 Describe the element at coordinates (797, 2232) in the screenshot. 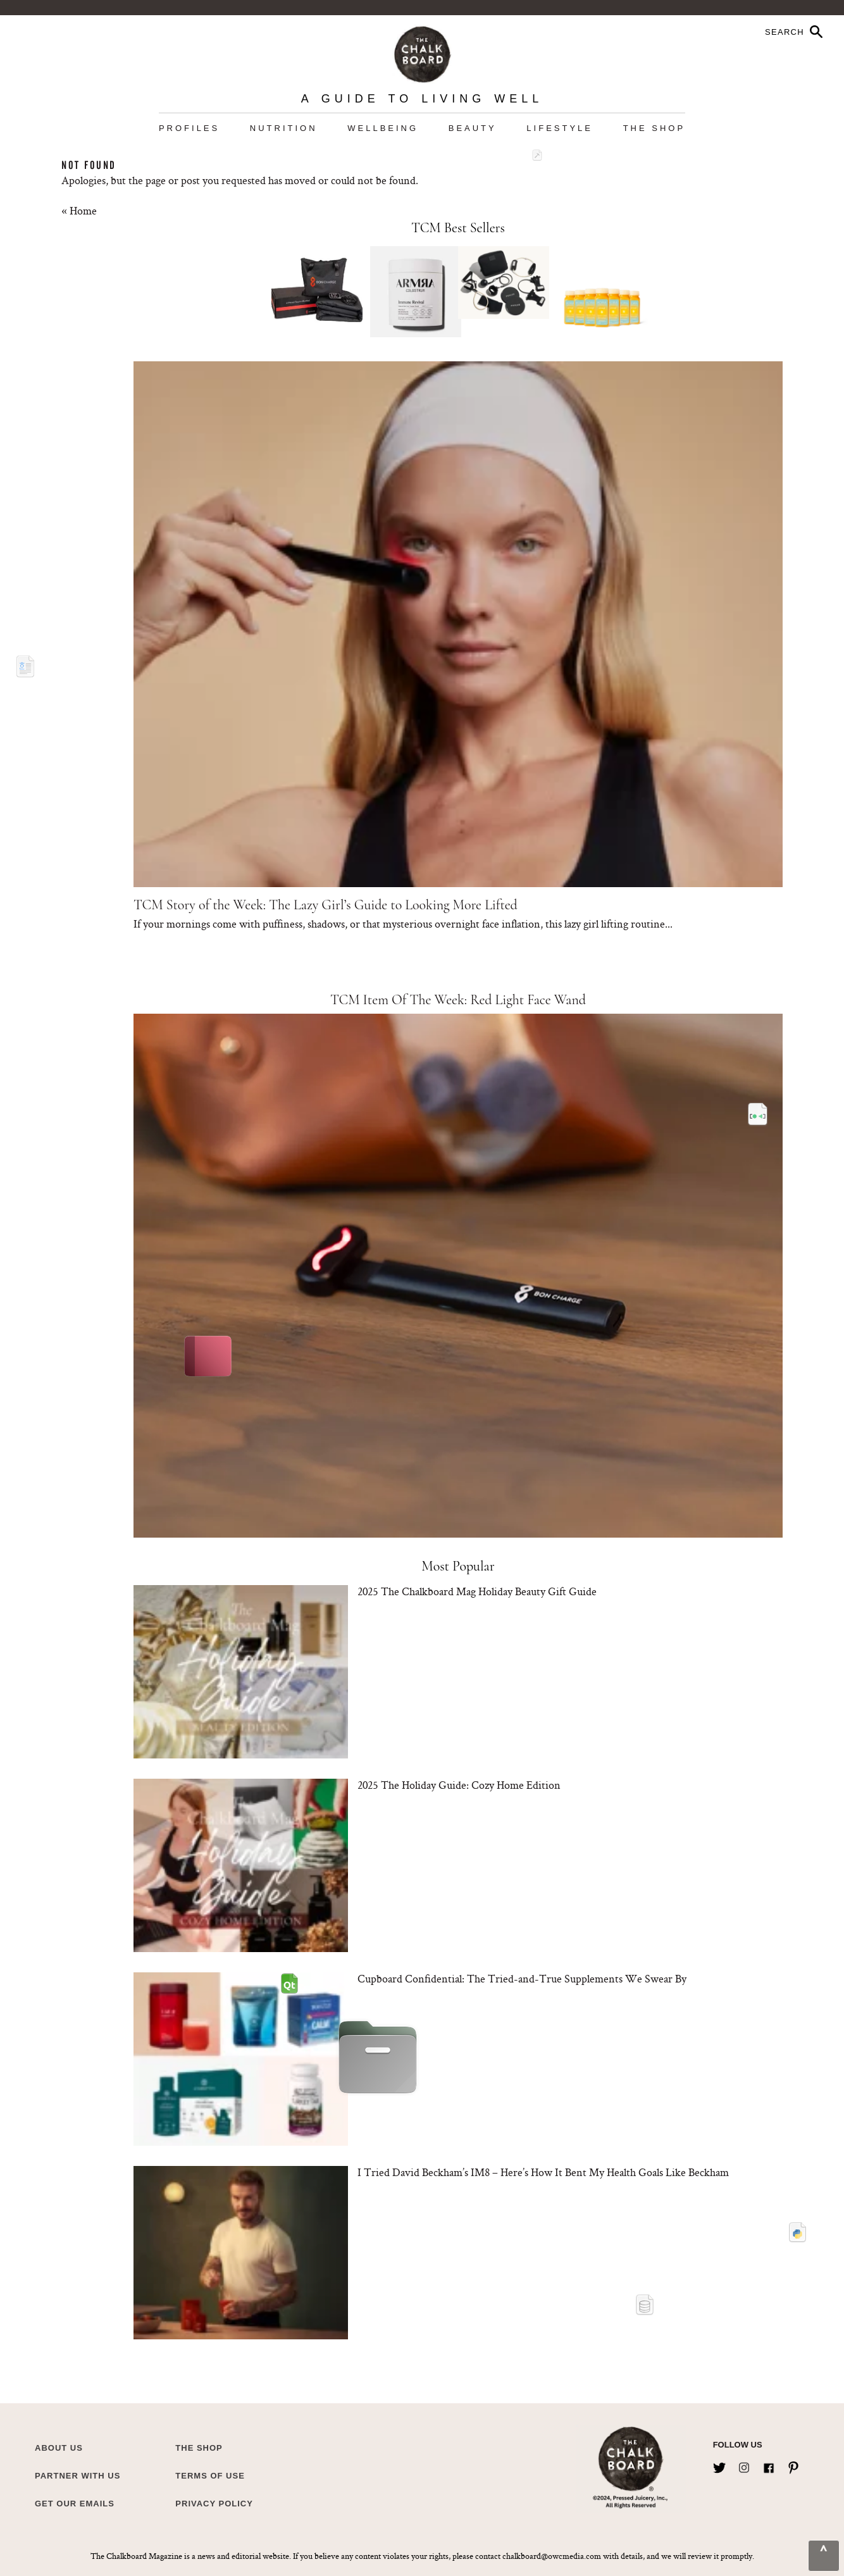

I see `python 3 source code file` at that location.